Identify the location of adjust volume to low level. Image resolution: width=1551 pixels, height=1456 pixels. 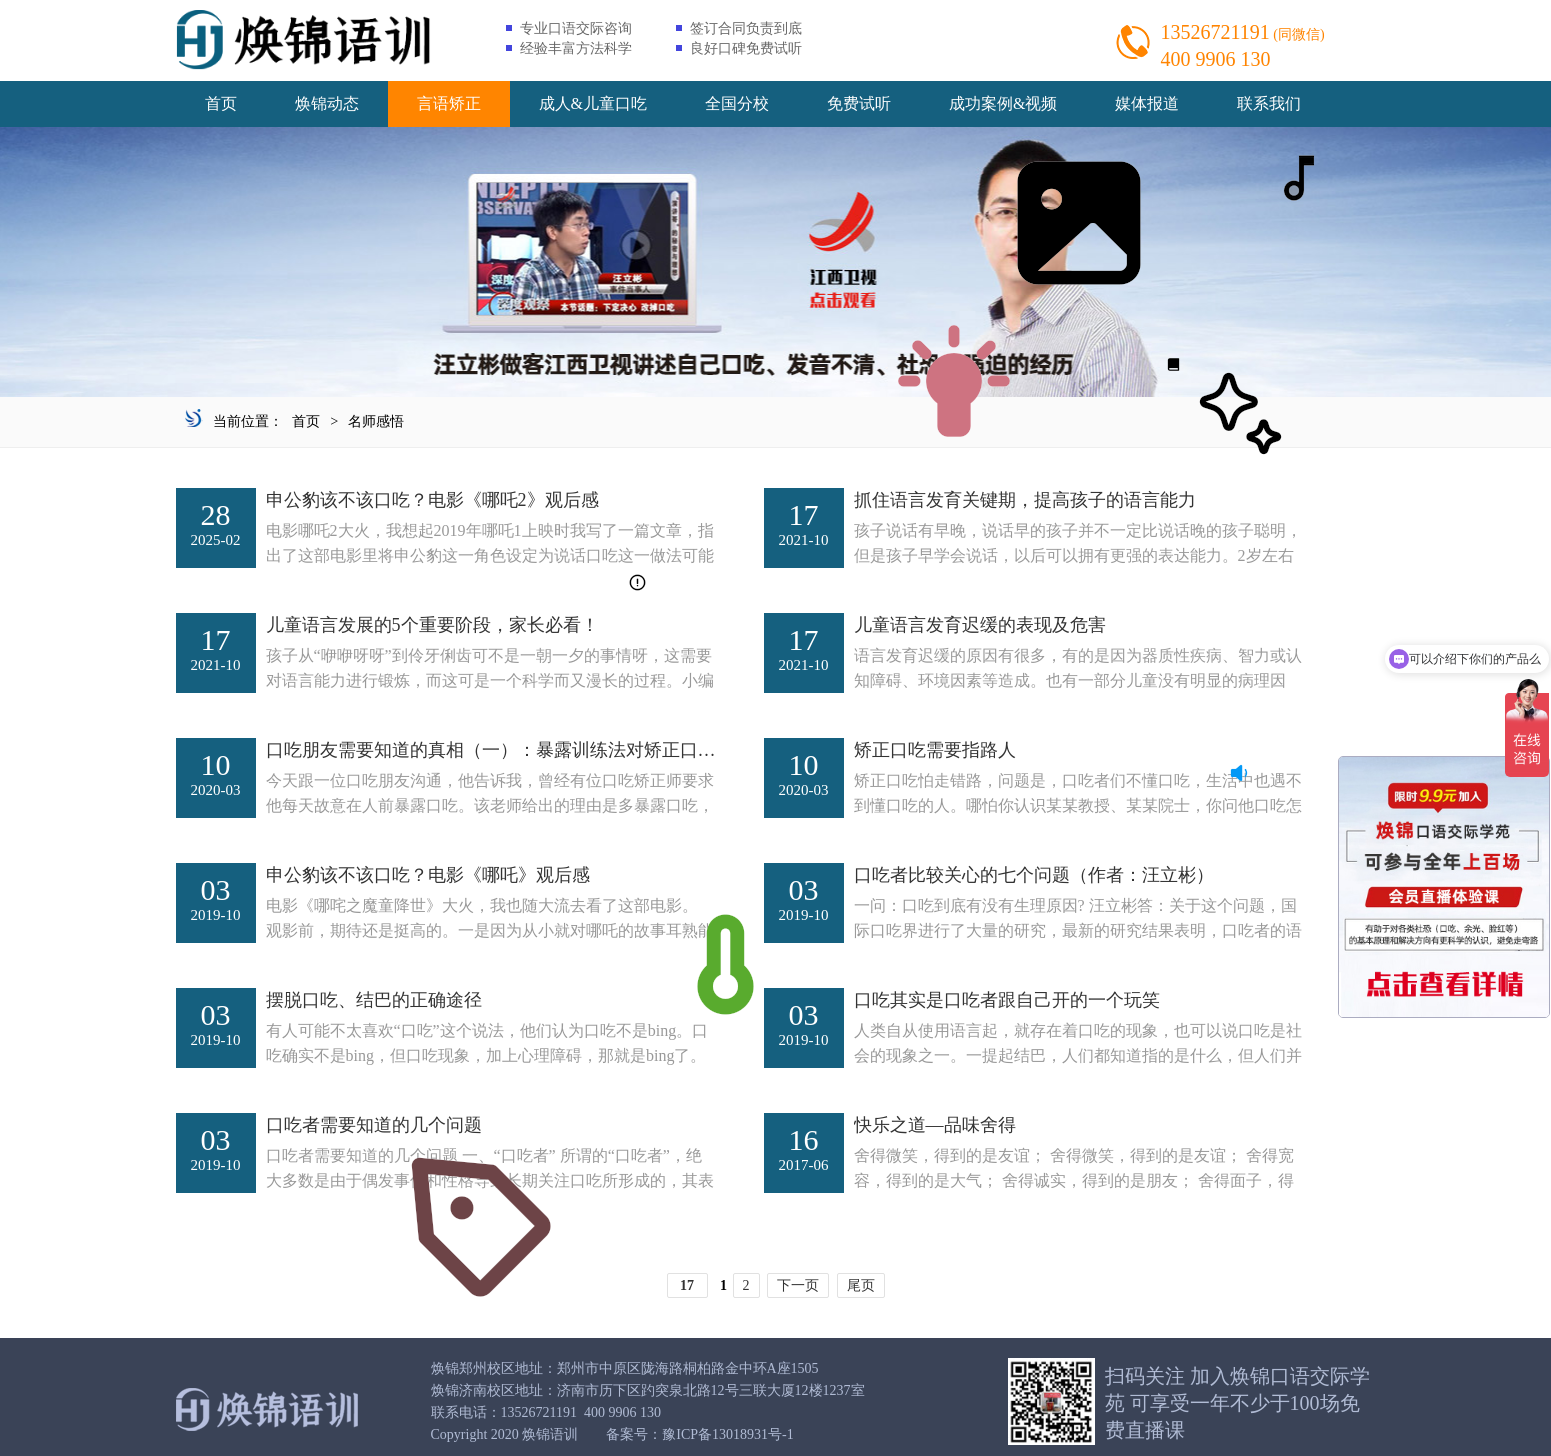
(1239, 773).